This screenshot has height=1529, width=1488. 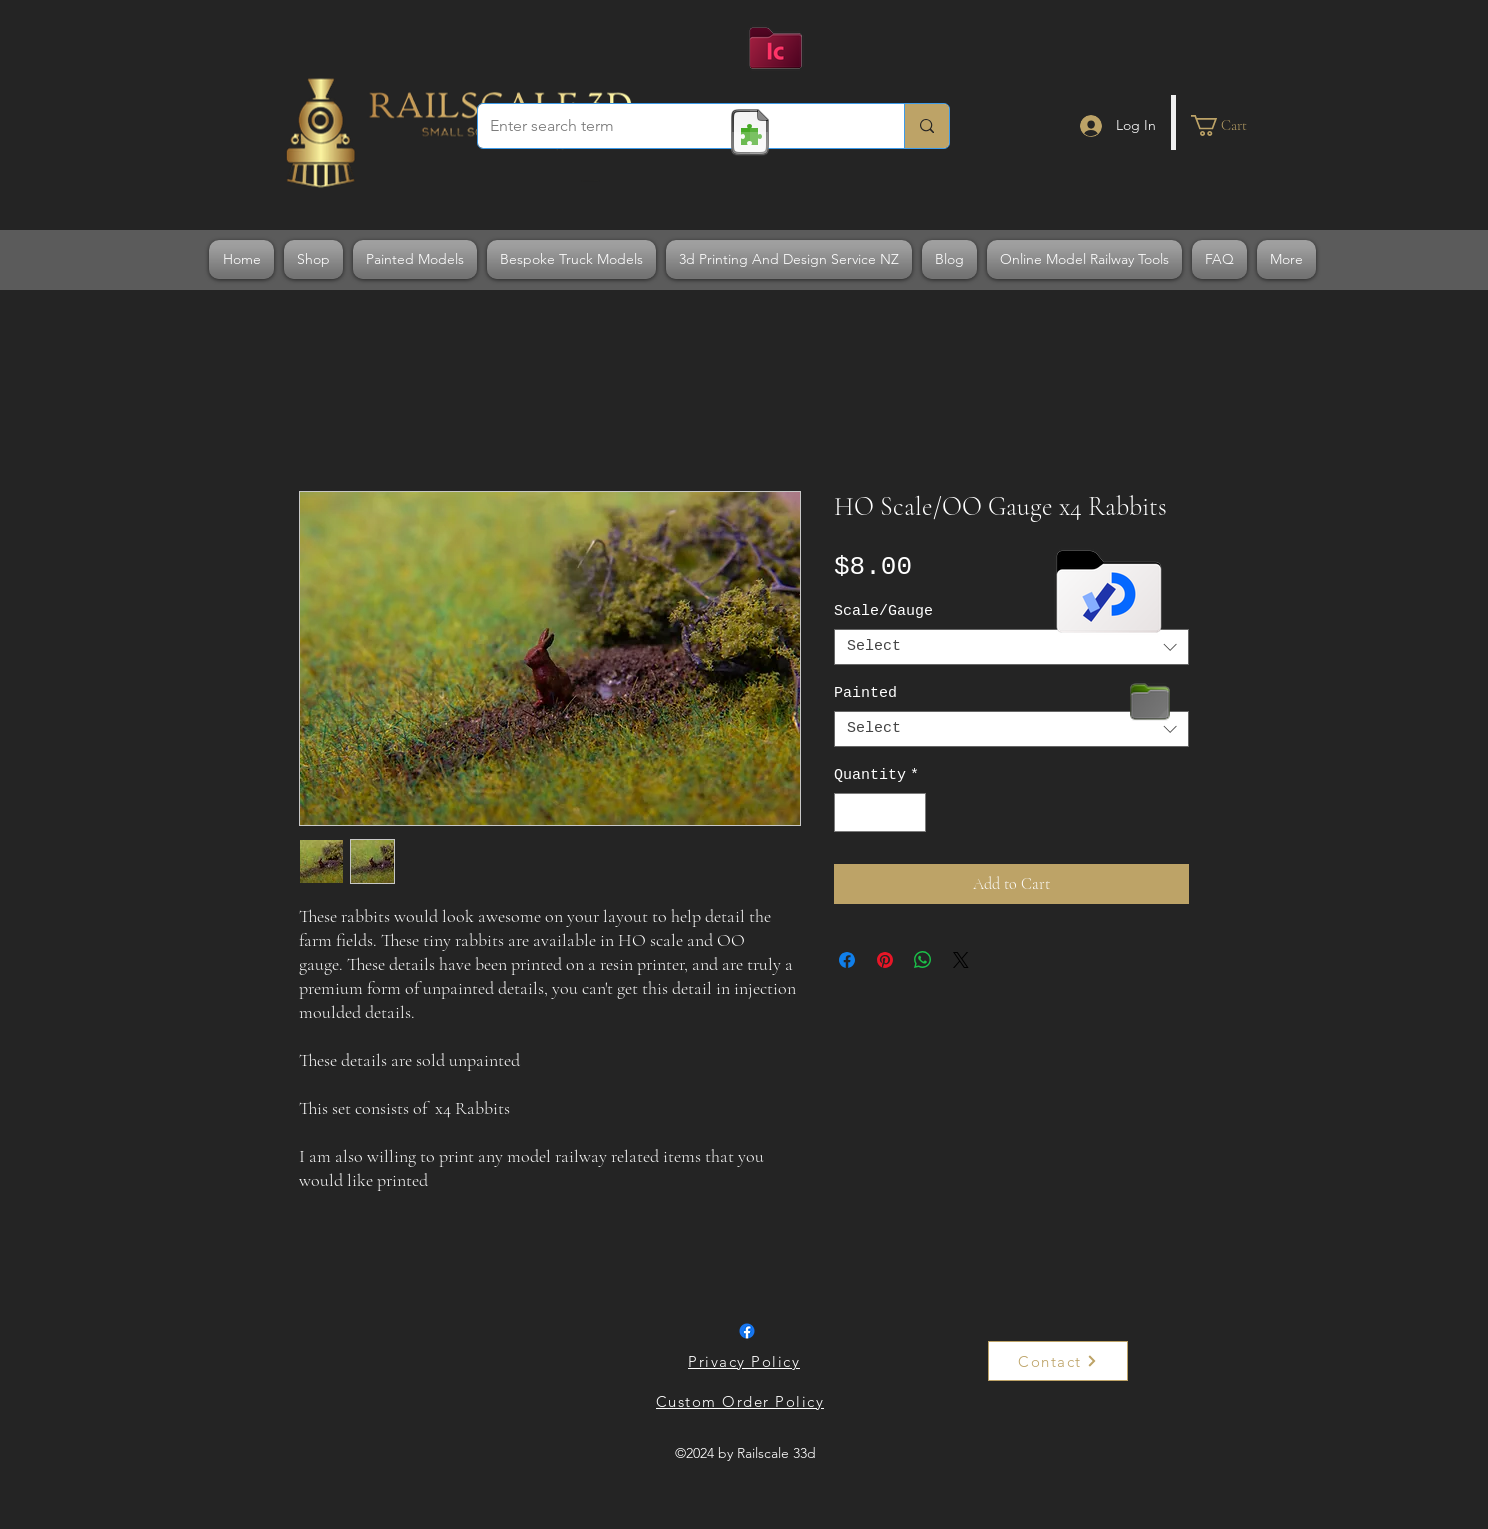 I want to click on open a folder to view its contents, so click(x=1150, y=701).